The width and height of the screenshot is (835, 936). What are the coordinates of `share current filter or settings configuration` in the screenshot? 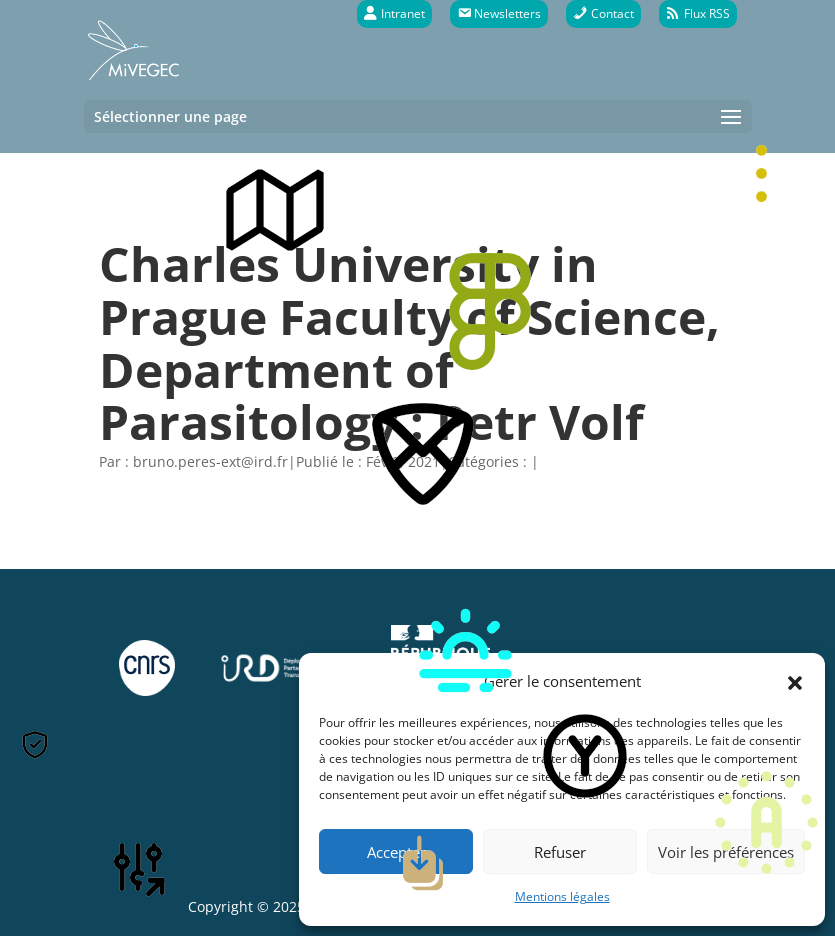 It's located at (138, 867).